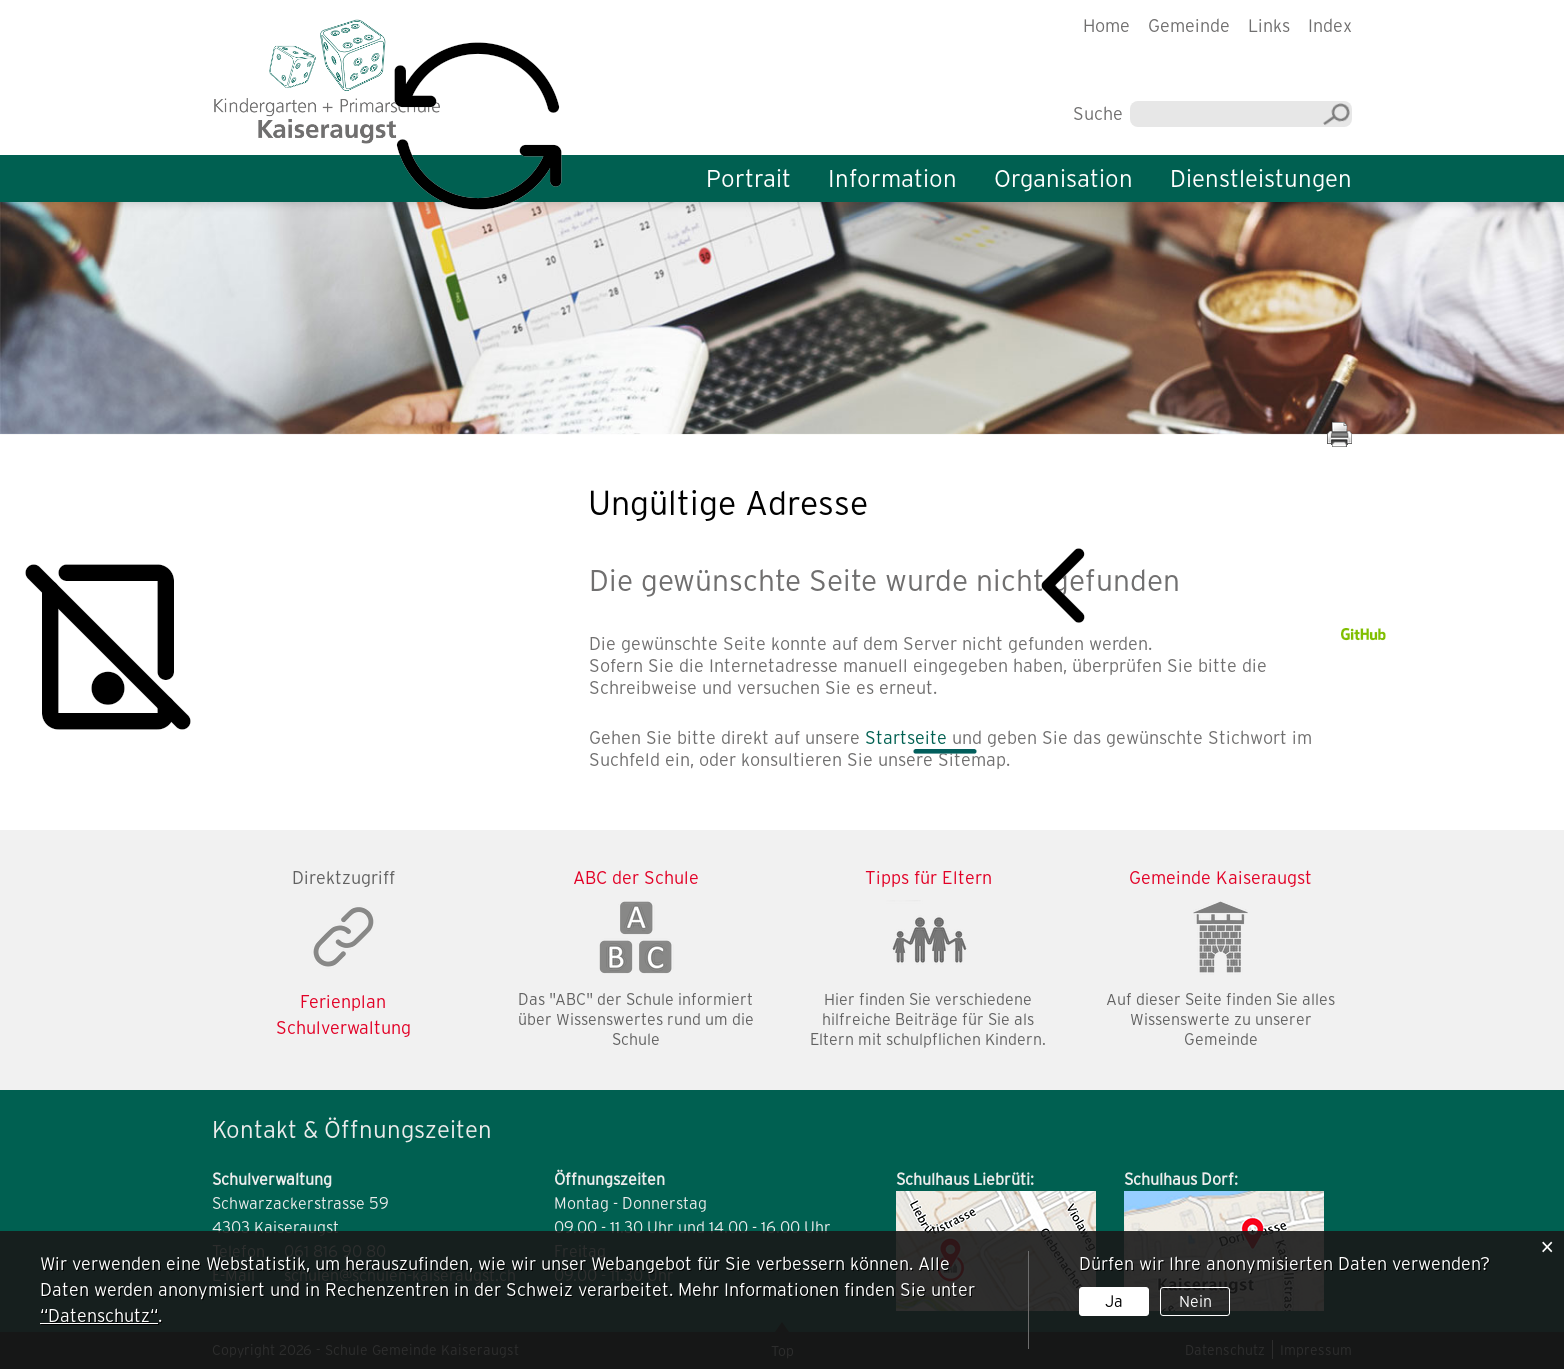  What do you see at coordinates (1069, 585) in the screenshot?
I see `go back to the previous page` at bounding box center [1069, 585].